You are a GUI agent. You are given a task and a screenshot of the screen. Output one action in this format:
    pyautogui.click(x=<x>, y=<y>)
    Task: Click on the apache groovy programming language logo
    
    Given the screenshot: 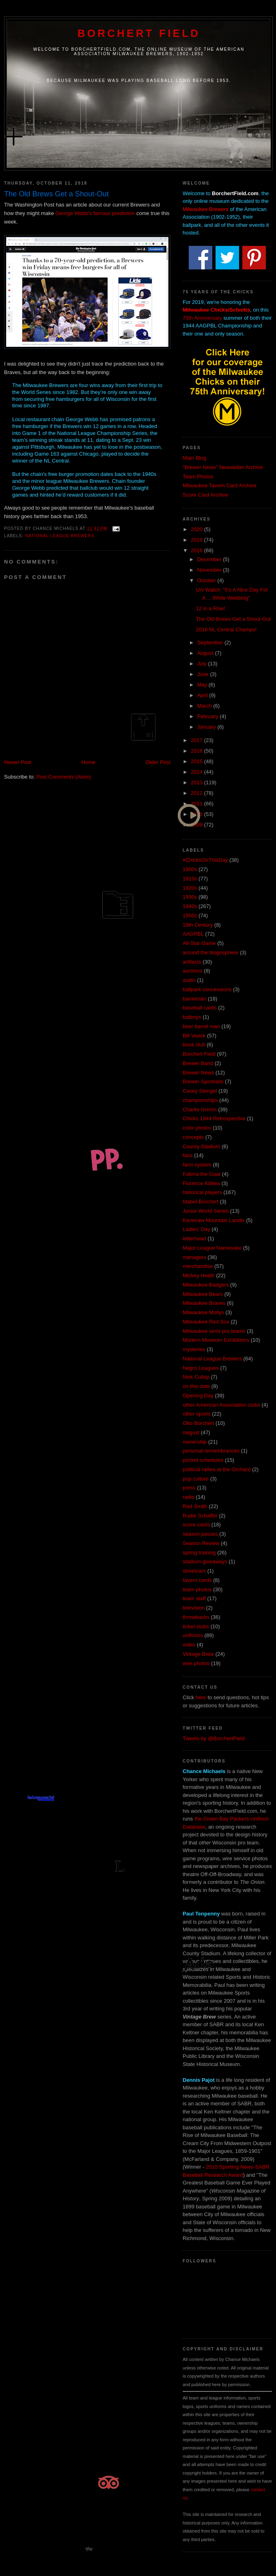 What is the action you would take?
    pyautogui.click(x=89, y=2549)
    